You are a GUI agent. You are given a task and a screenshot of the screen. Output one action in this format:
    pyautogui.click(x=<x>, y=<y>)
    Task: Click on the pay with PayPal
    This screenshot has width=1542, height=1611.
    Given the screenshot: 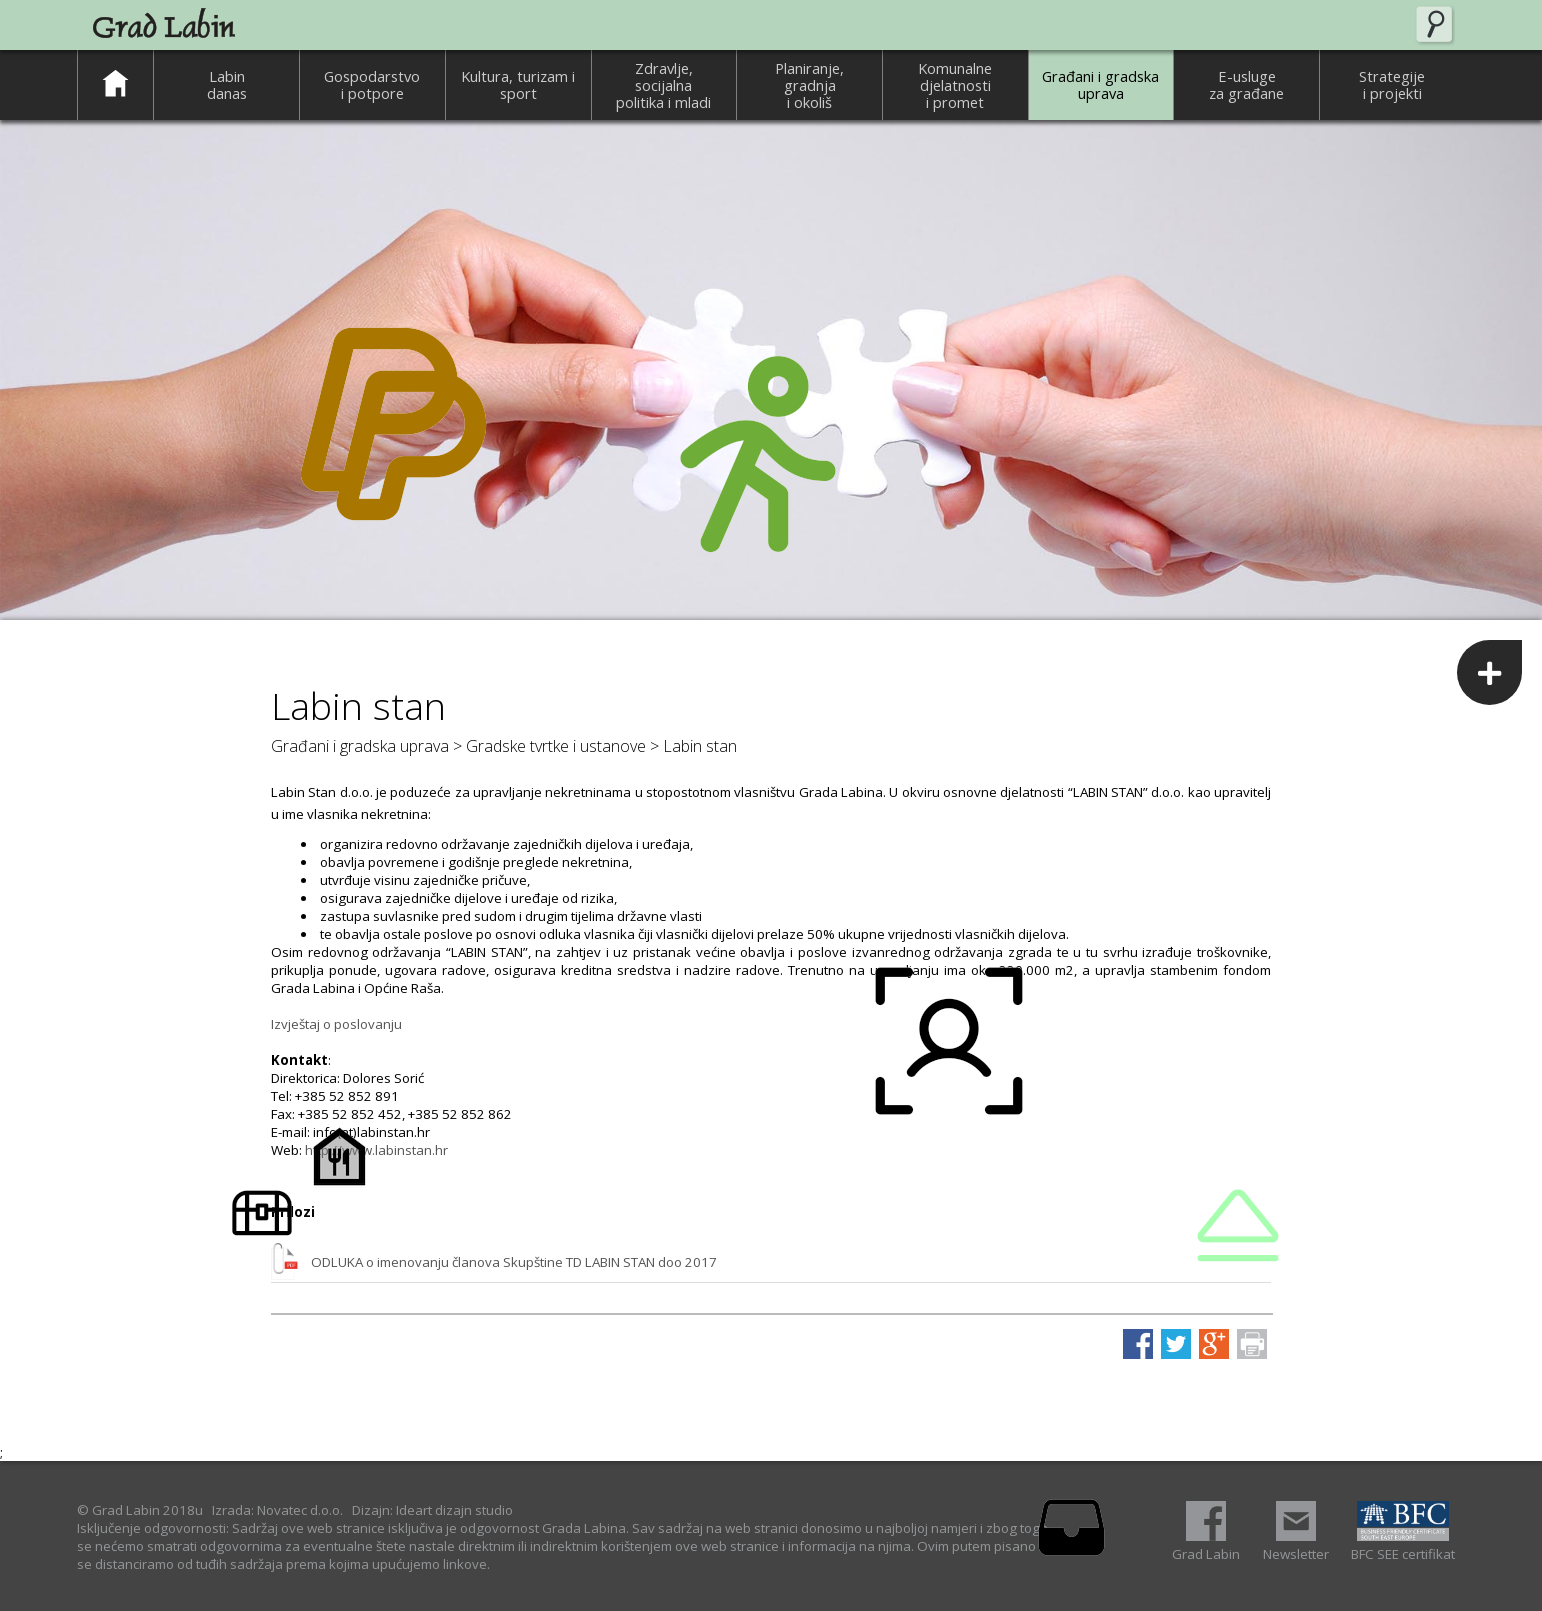 What is the action you would take?
    pyautogui.click(x=390, y=424)
    